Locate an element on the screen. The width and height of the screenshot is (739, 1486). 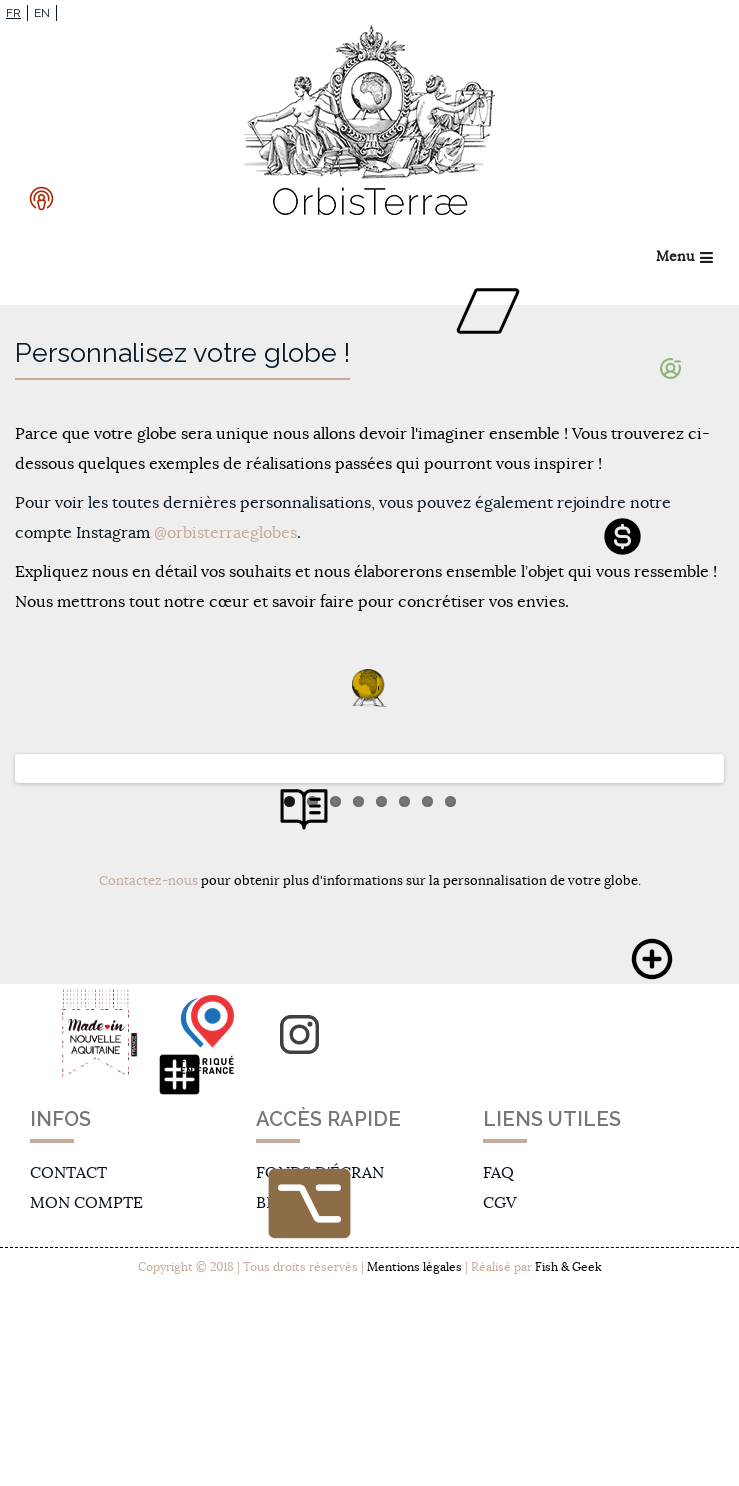
add a new item is located at coordinates (652, 959).